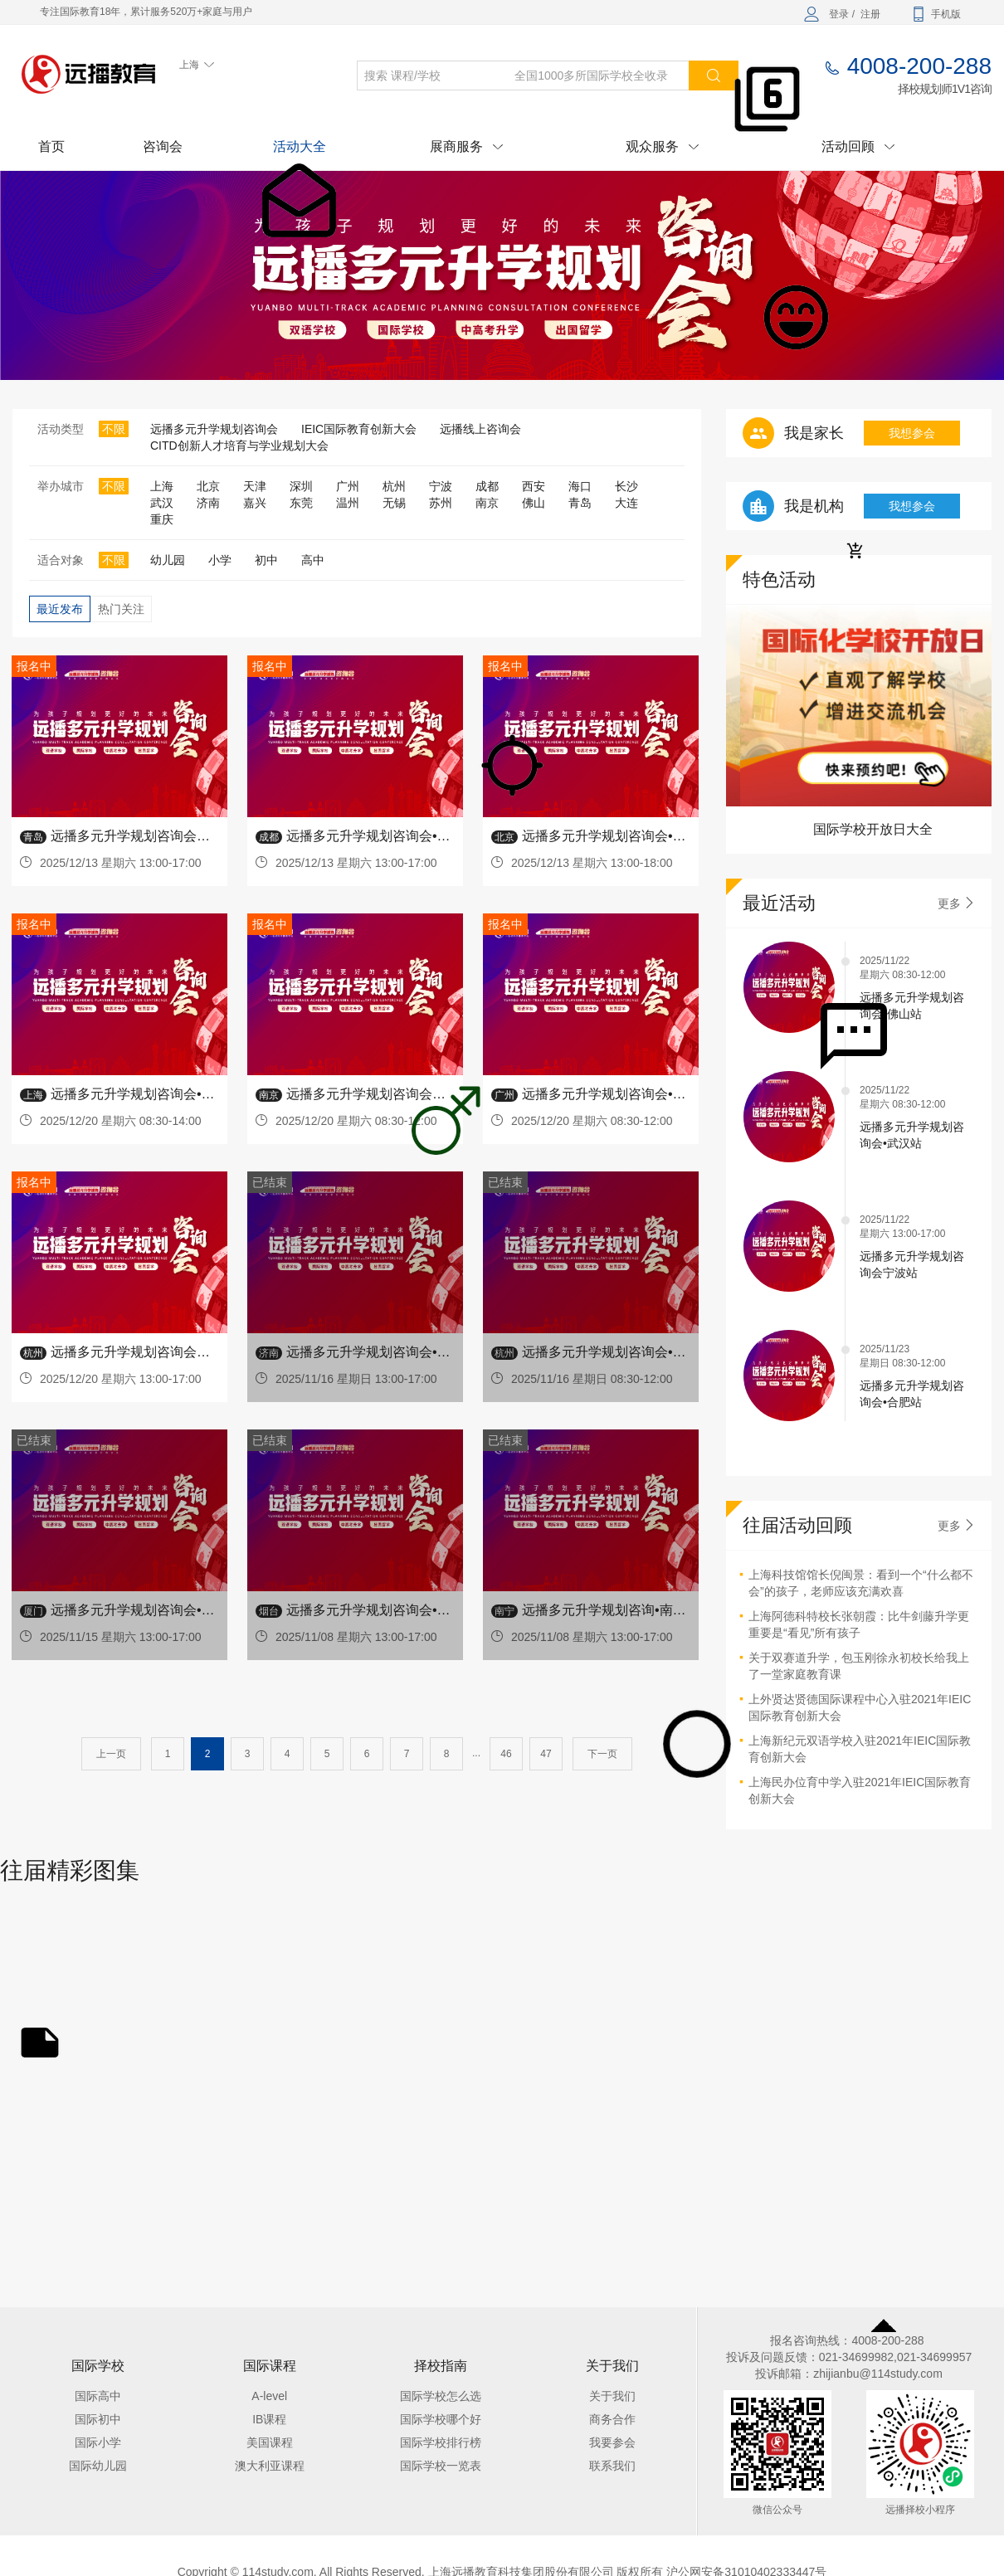 This screenshot has width=1004, height=2576. What do you see at coordinates (40, 2043) in the screenshot?
I see `create a new note` at bounding box center [40, 2043].